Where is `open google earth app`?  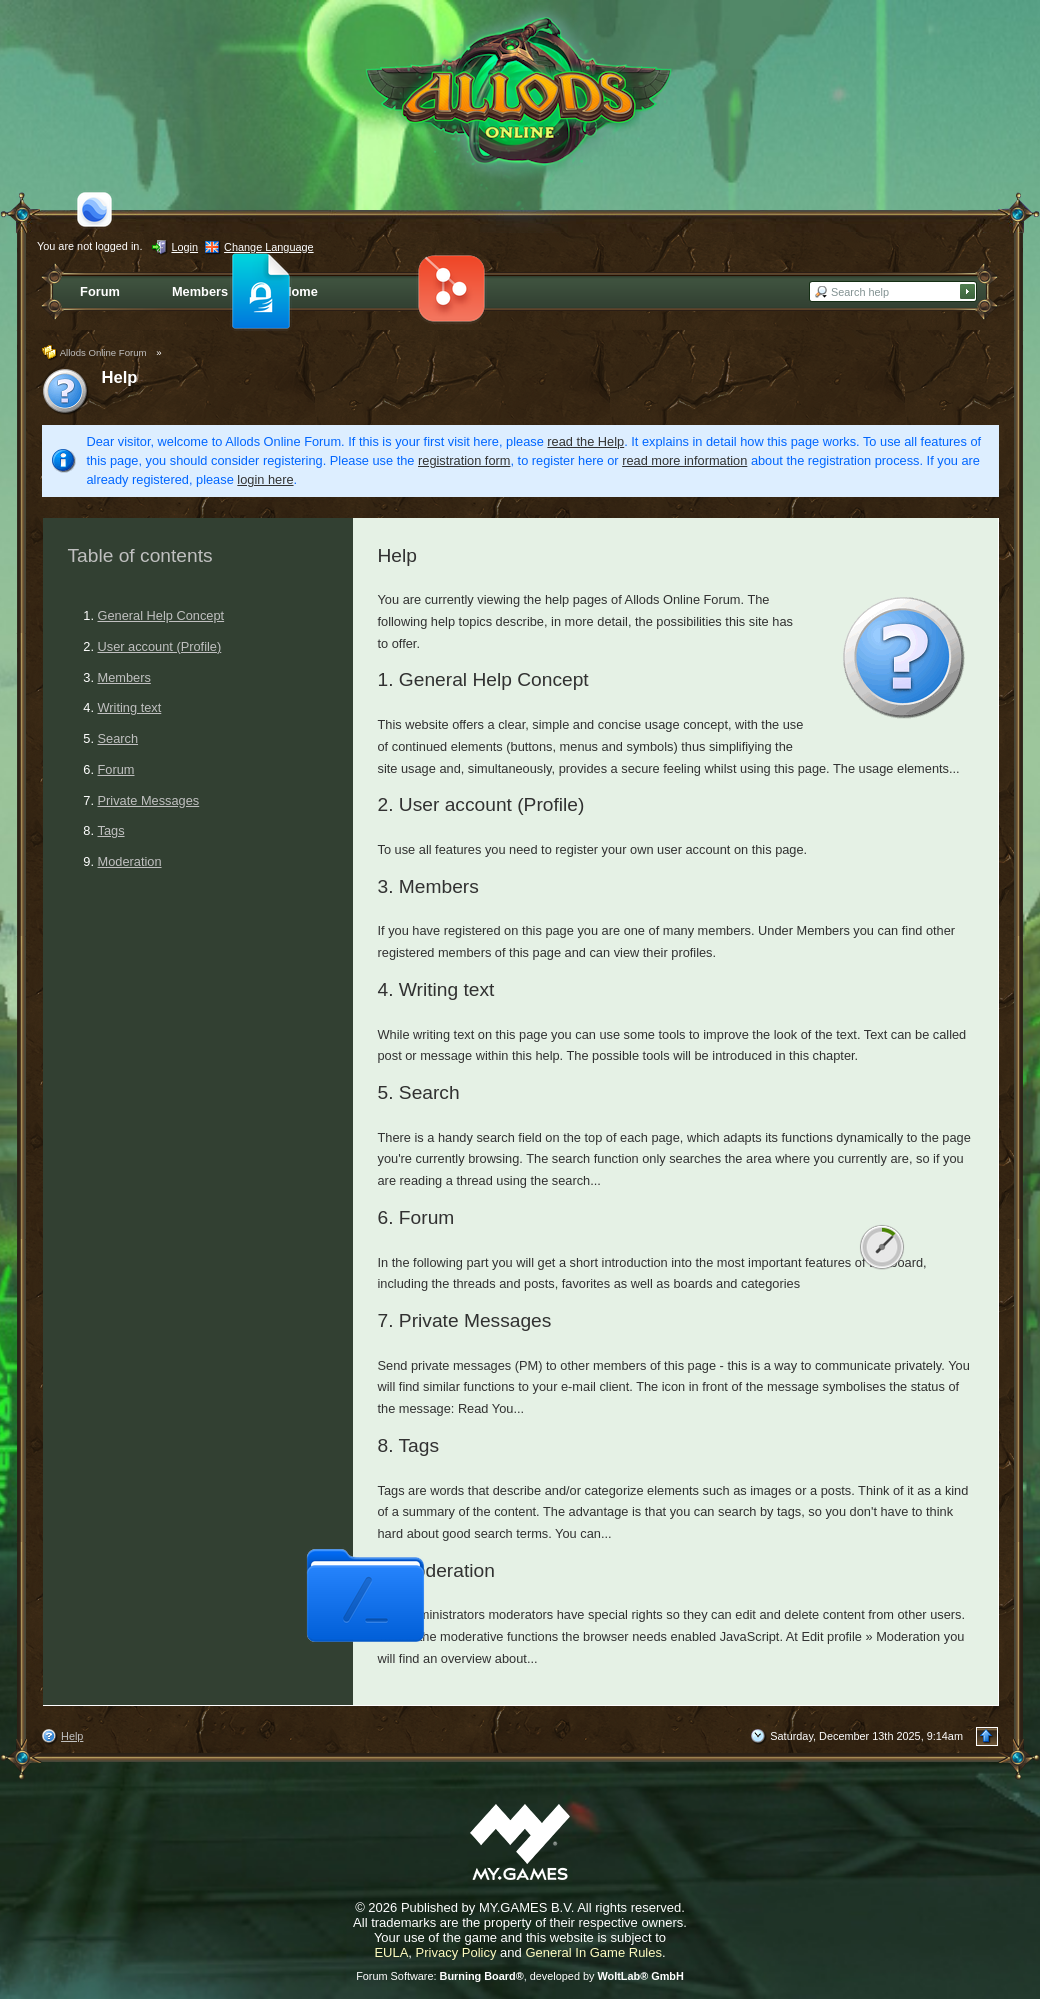
open google earth app is located at coordinates (94, 209).